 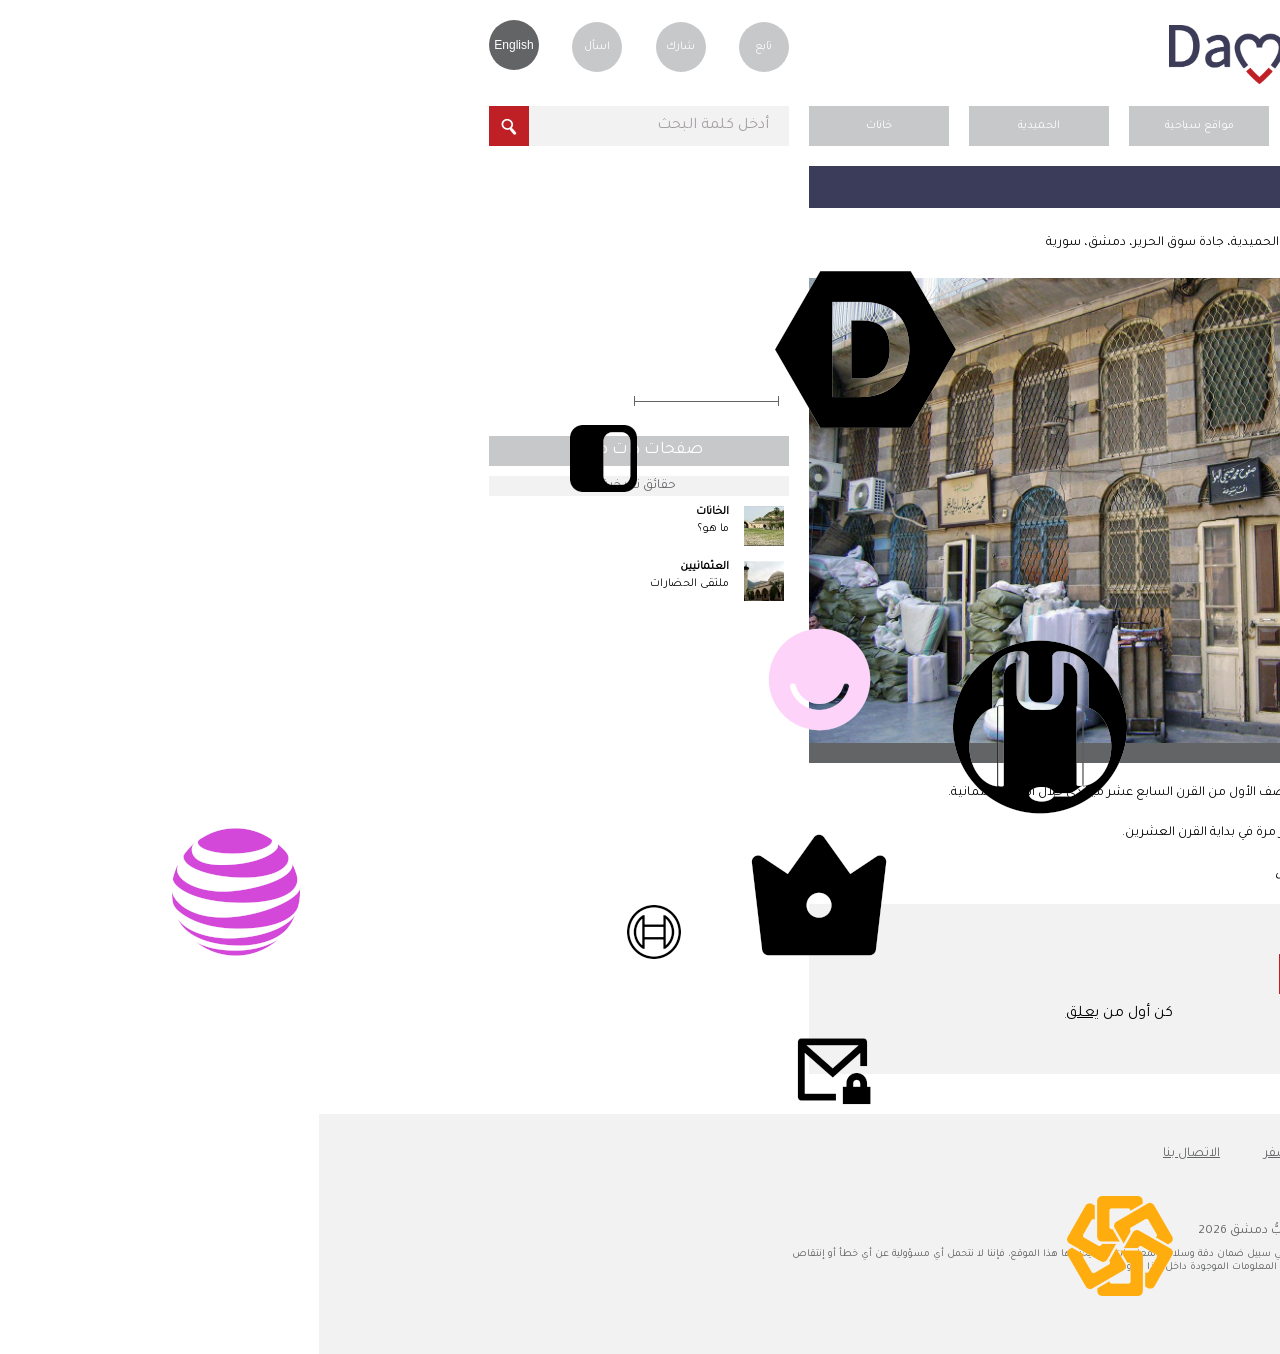 I want to click on images.cv logo, so click(x=1120, y=1246).